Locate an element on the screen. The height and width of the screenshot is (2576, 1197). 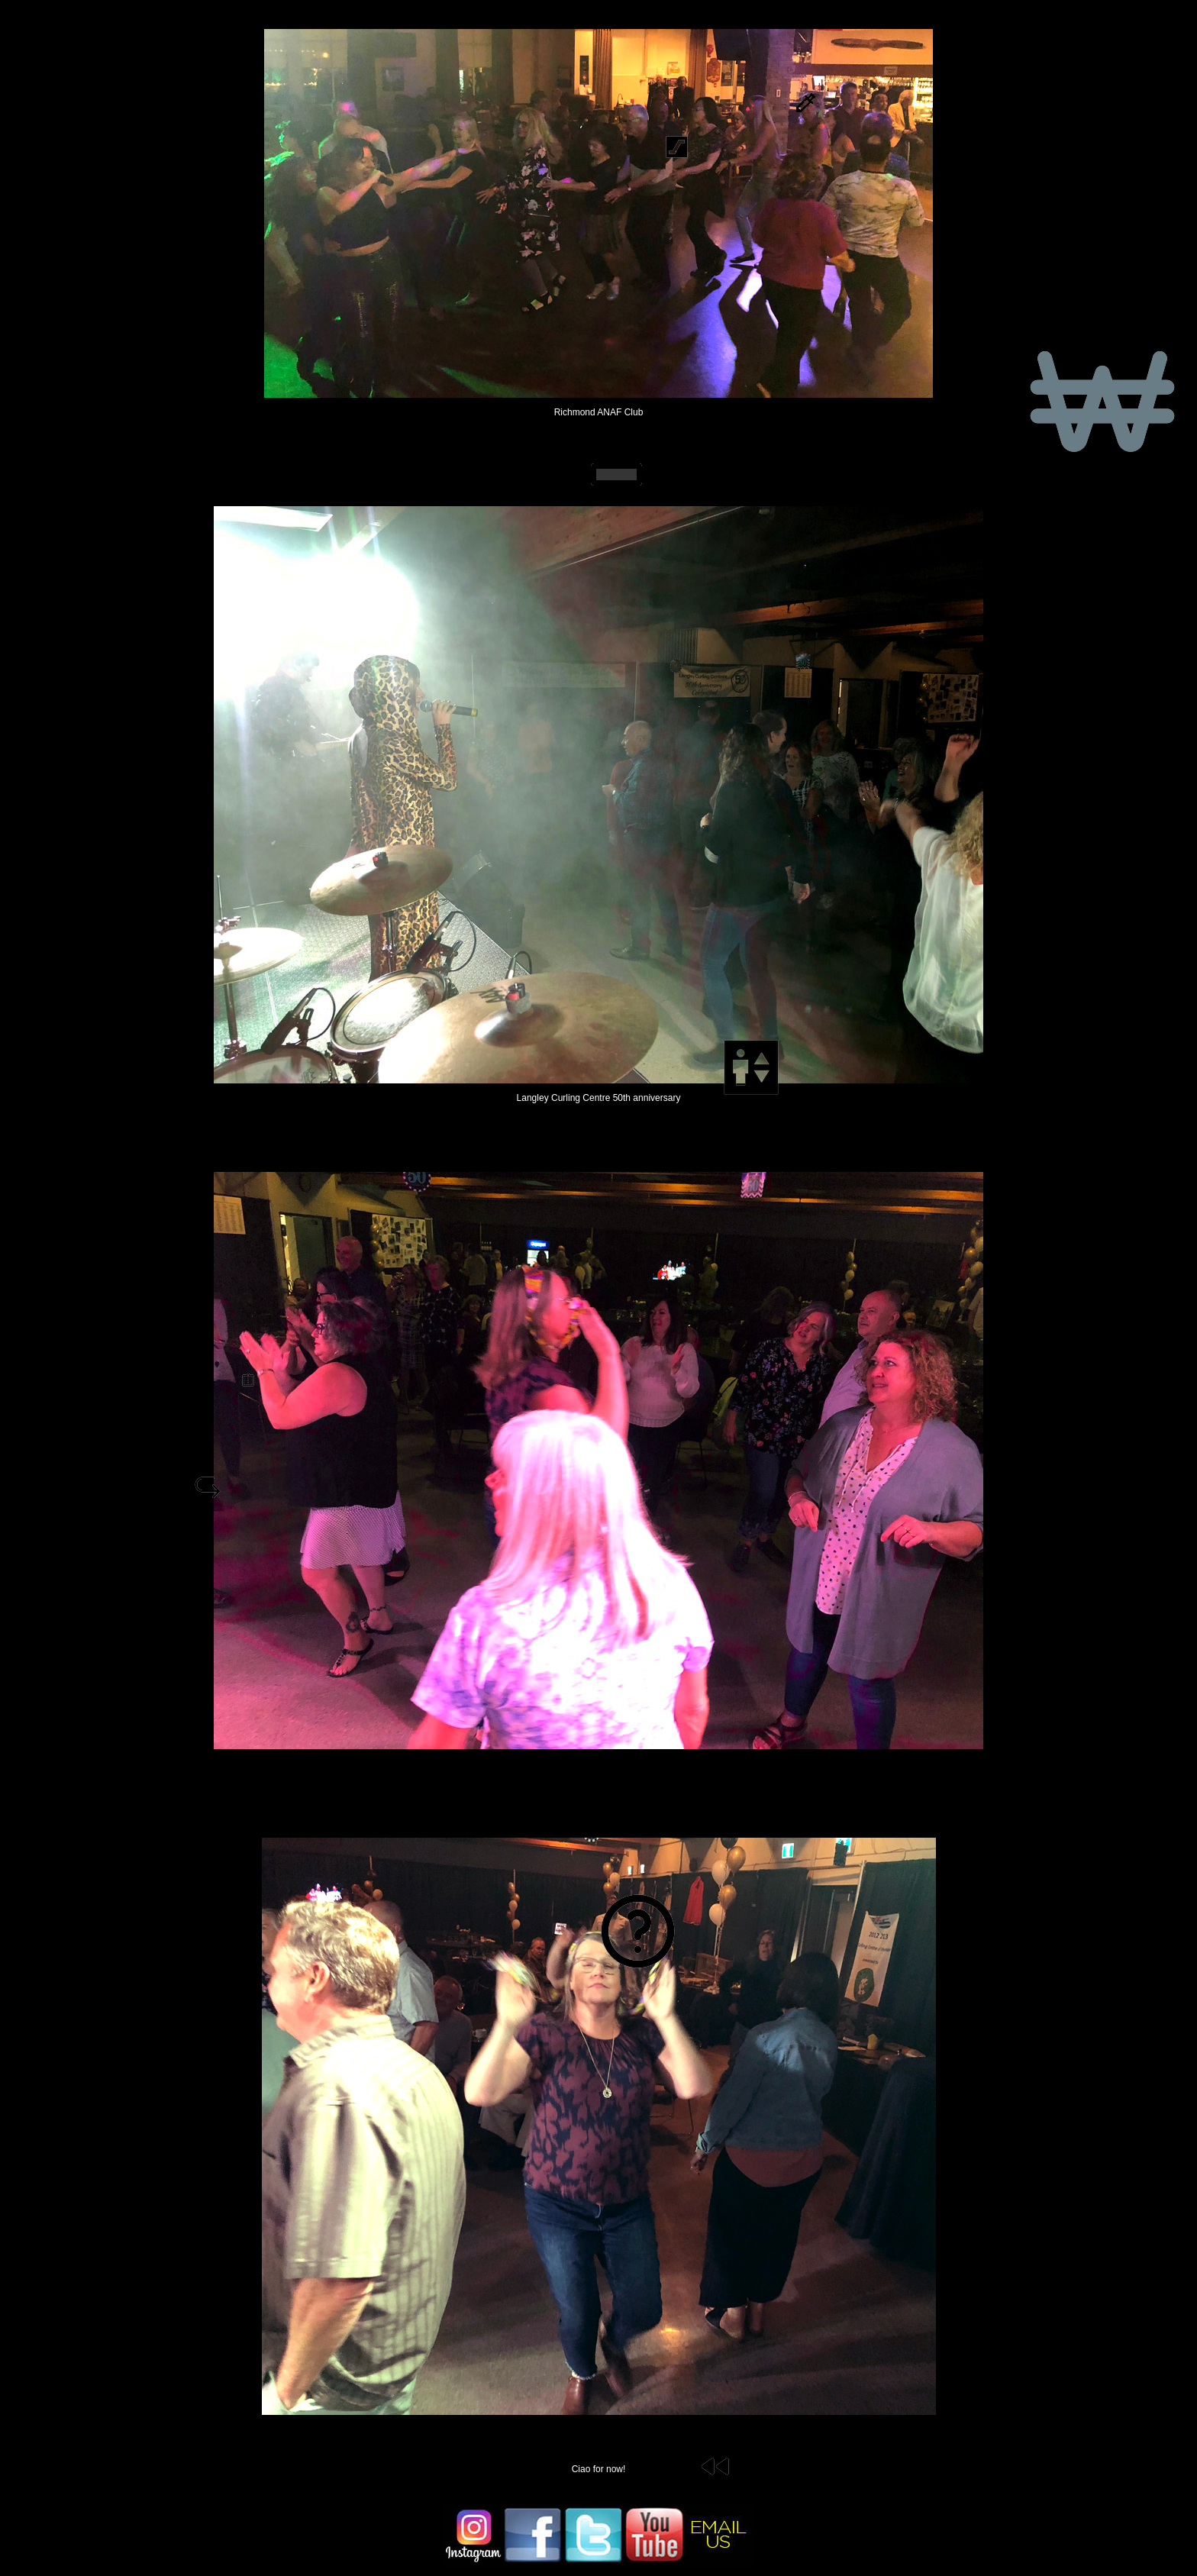
indicates elevator access available is located at coordinates (751, 1067).